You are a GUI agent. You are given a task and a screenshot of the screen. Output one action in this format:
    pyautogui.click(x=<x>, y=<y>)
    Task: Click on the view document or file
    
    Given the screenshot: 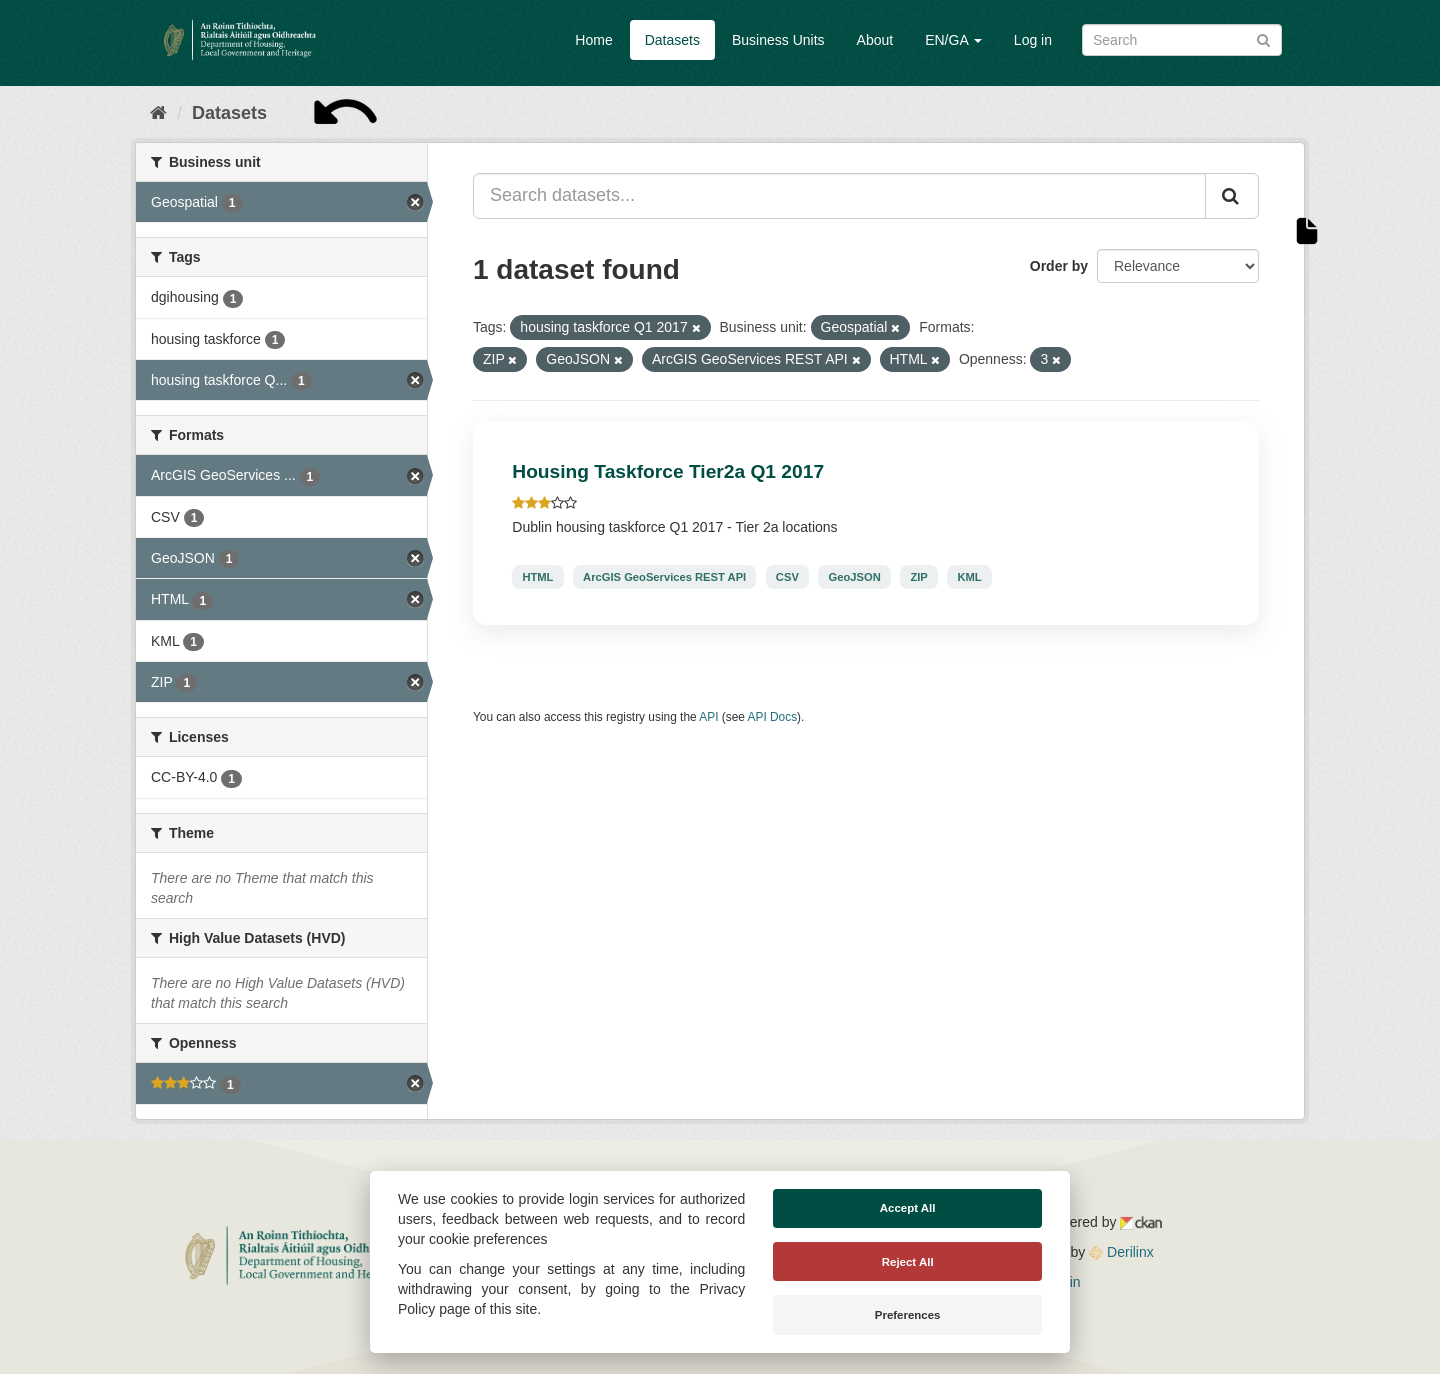 What is the action you would take?
    pyautogui.click(x=1307, y=231)
    